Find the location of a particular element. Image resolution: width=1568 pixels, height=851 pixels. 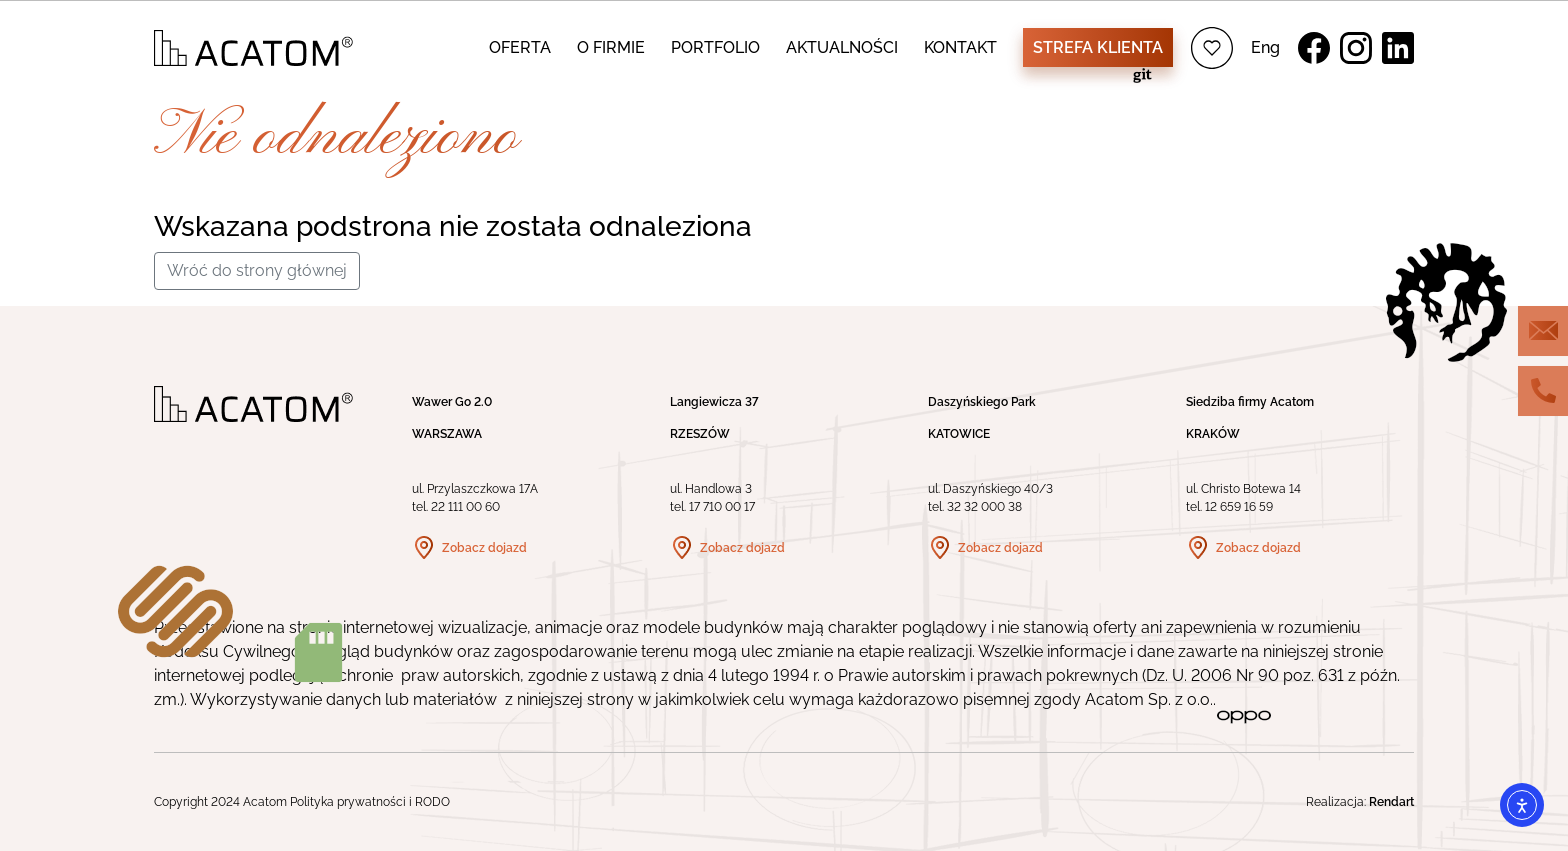

visit or link to Squarespace website is located at coordinates (175, 611).